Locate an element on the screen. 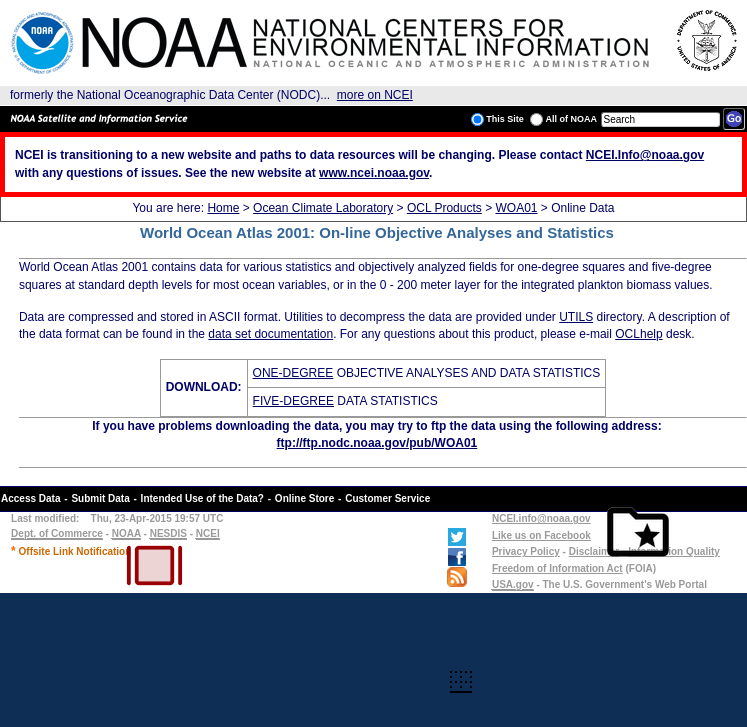  start a slideshow presentation is located at coordinates (154, 565).